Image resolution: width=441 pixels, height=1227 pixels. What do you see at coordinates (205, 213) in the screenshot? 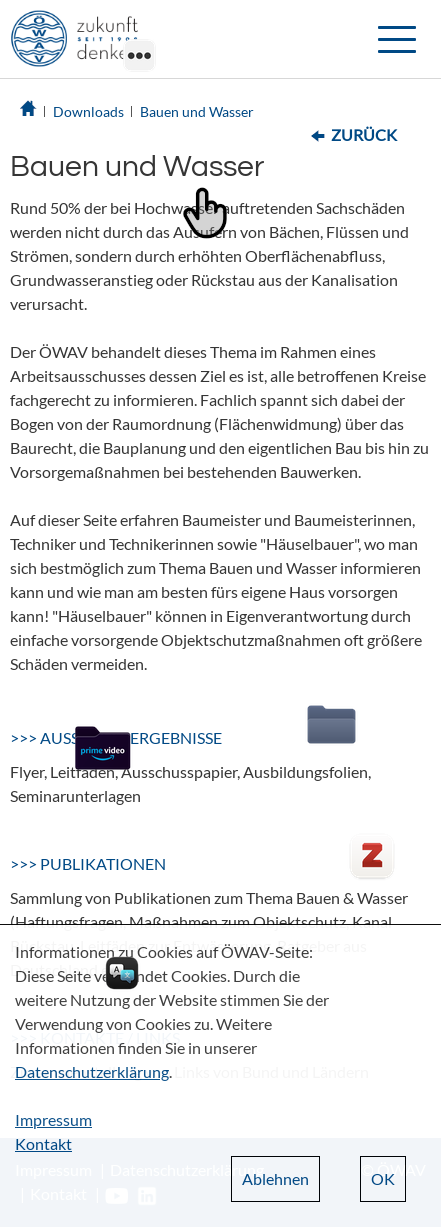
I see `tap or click to select an item` at bounding box center [205, 213].